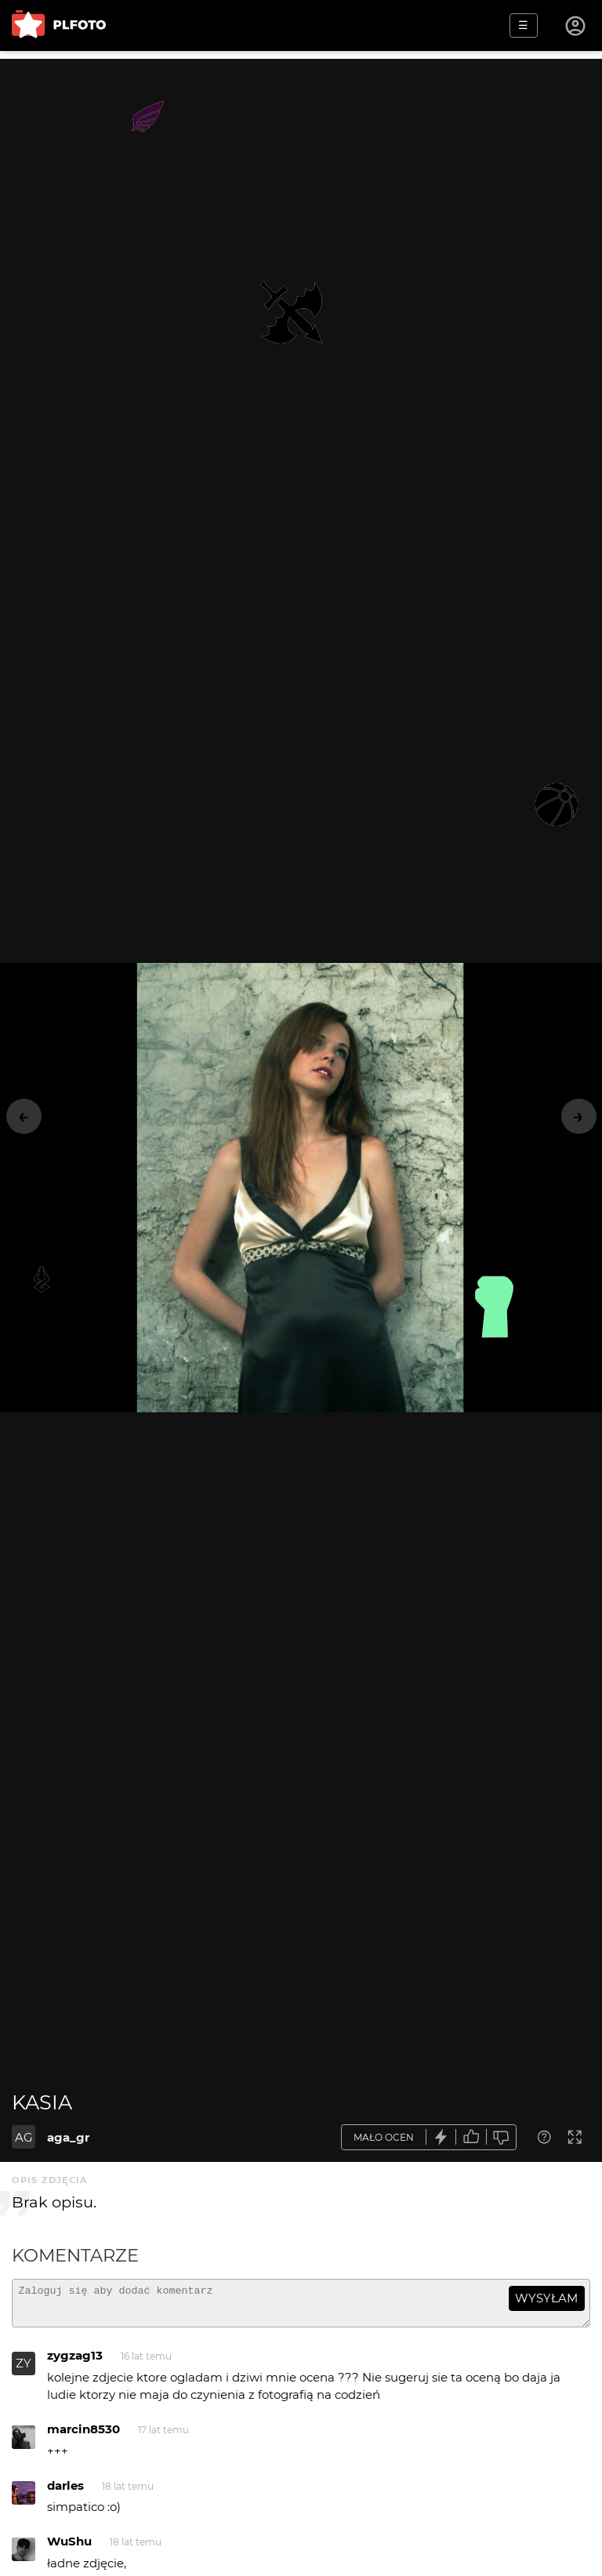  Describe the element at coordinates (42, 1279) in the screenshot. I see `hades or underworld themed game element` at that location.